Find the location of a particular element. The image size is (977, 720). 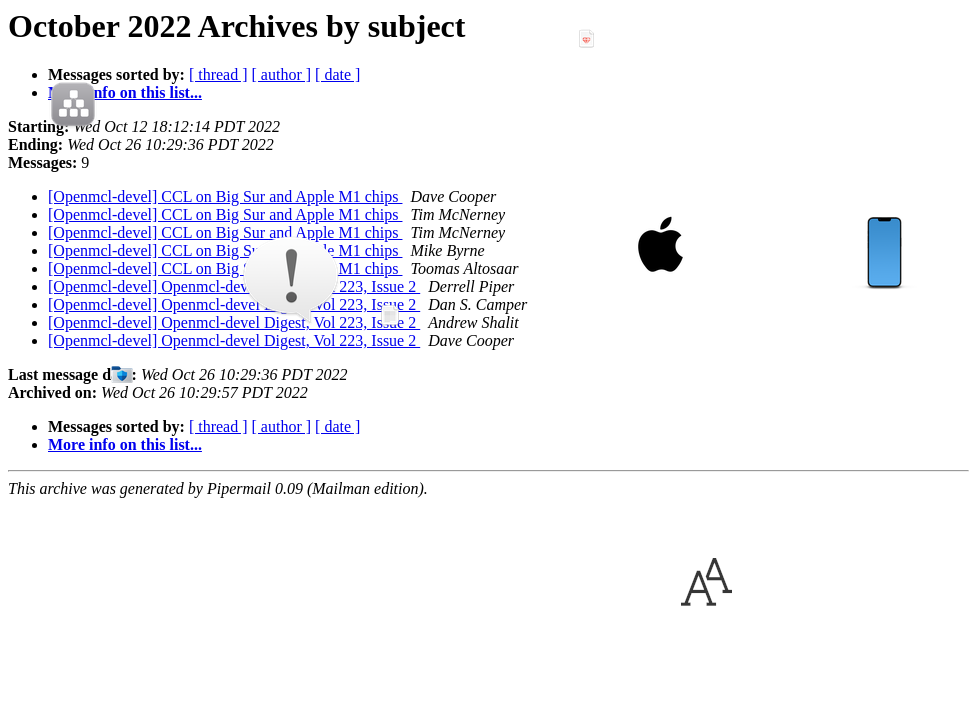

a ruby programming language source file is located at coordinates (586, 38).